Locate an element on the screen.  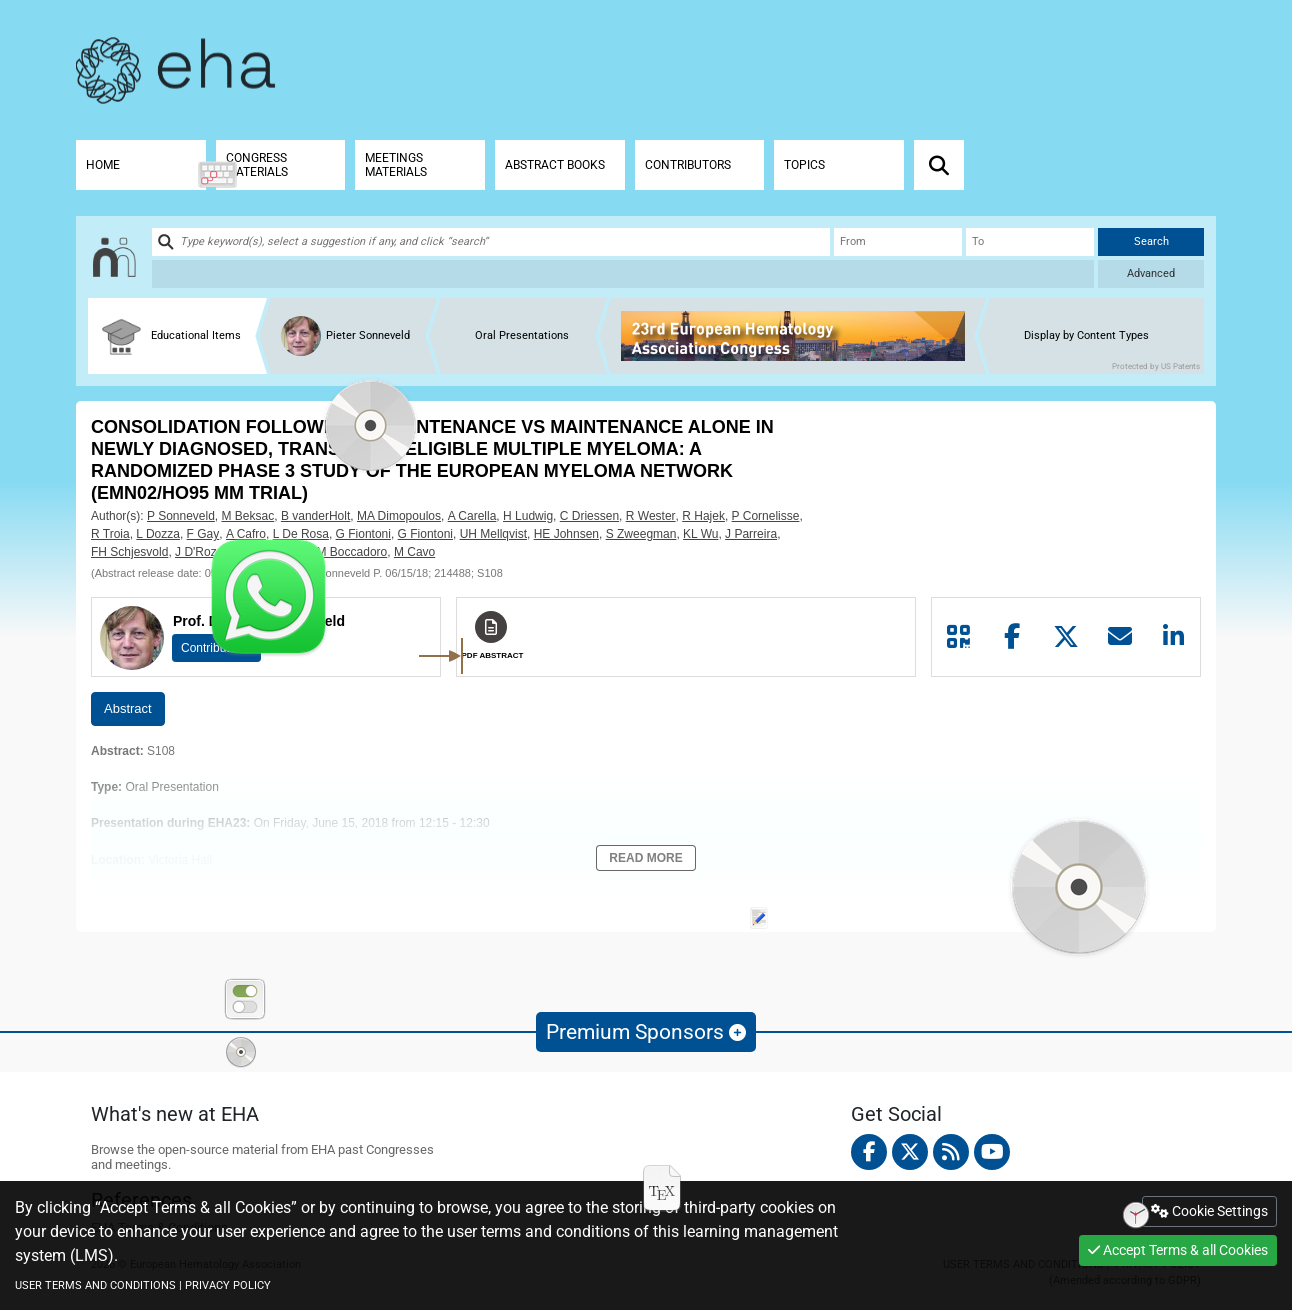
open the software learning or tutorial app is located at coordinates (759, 918).